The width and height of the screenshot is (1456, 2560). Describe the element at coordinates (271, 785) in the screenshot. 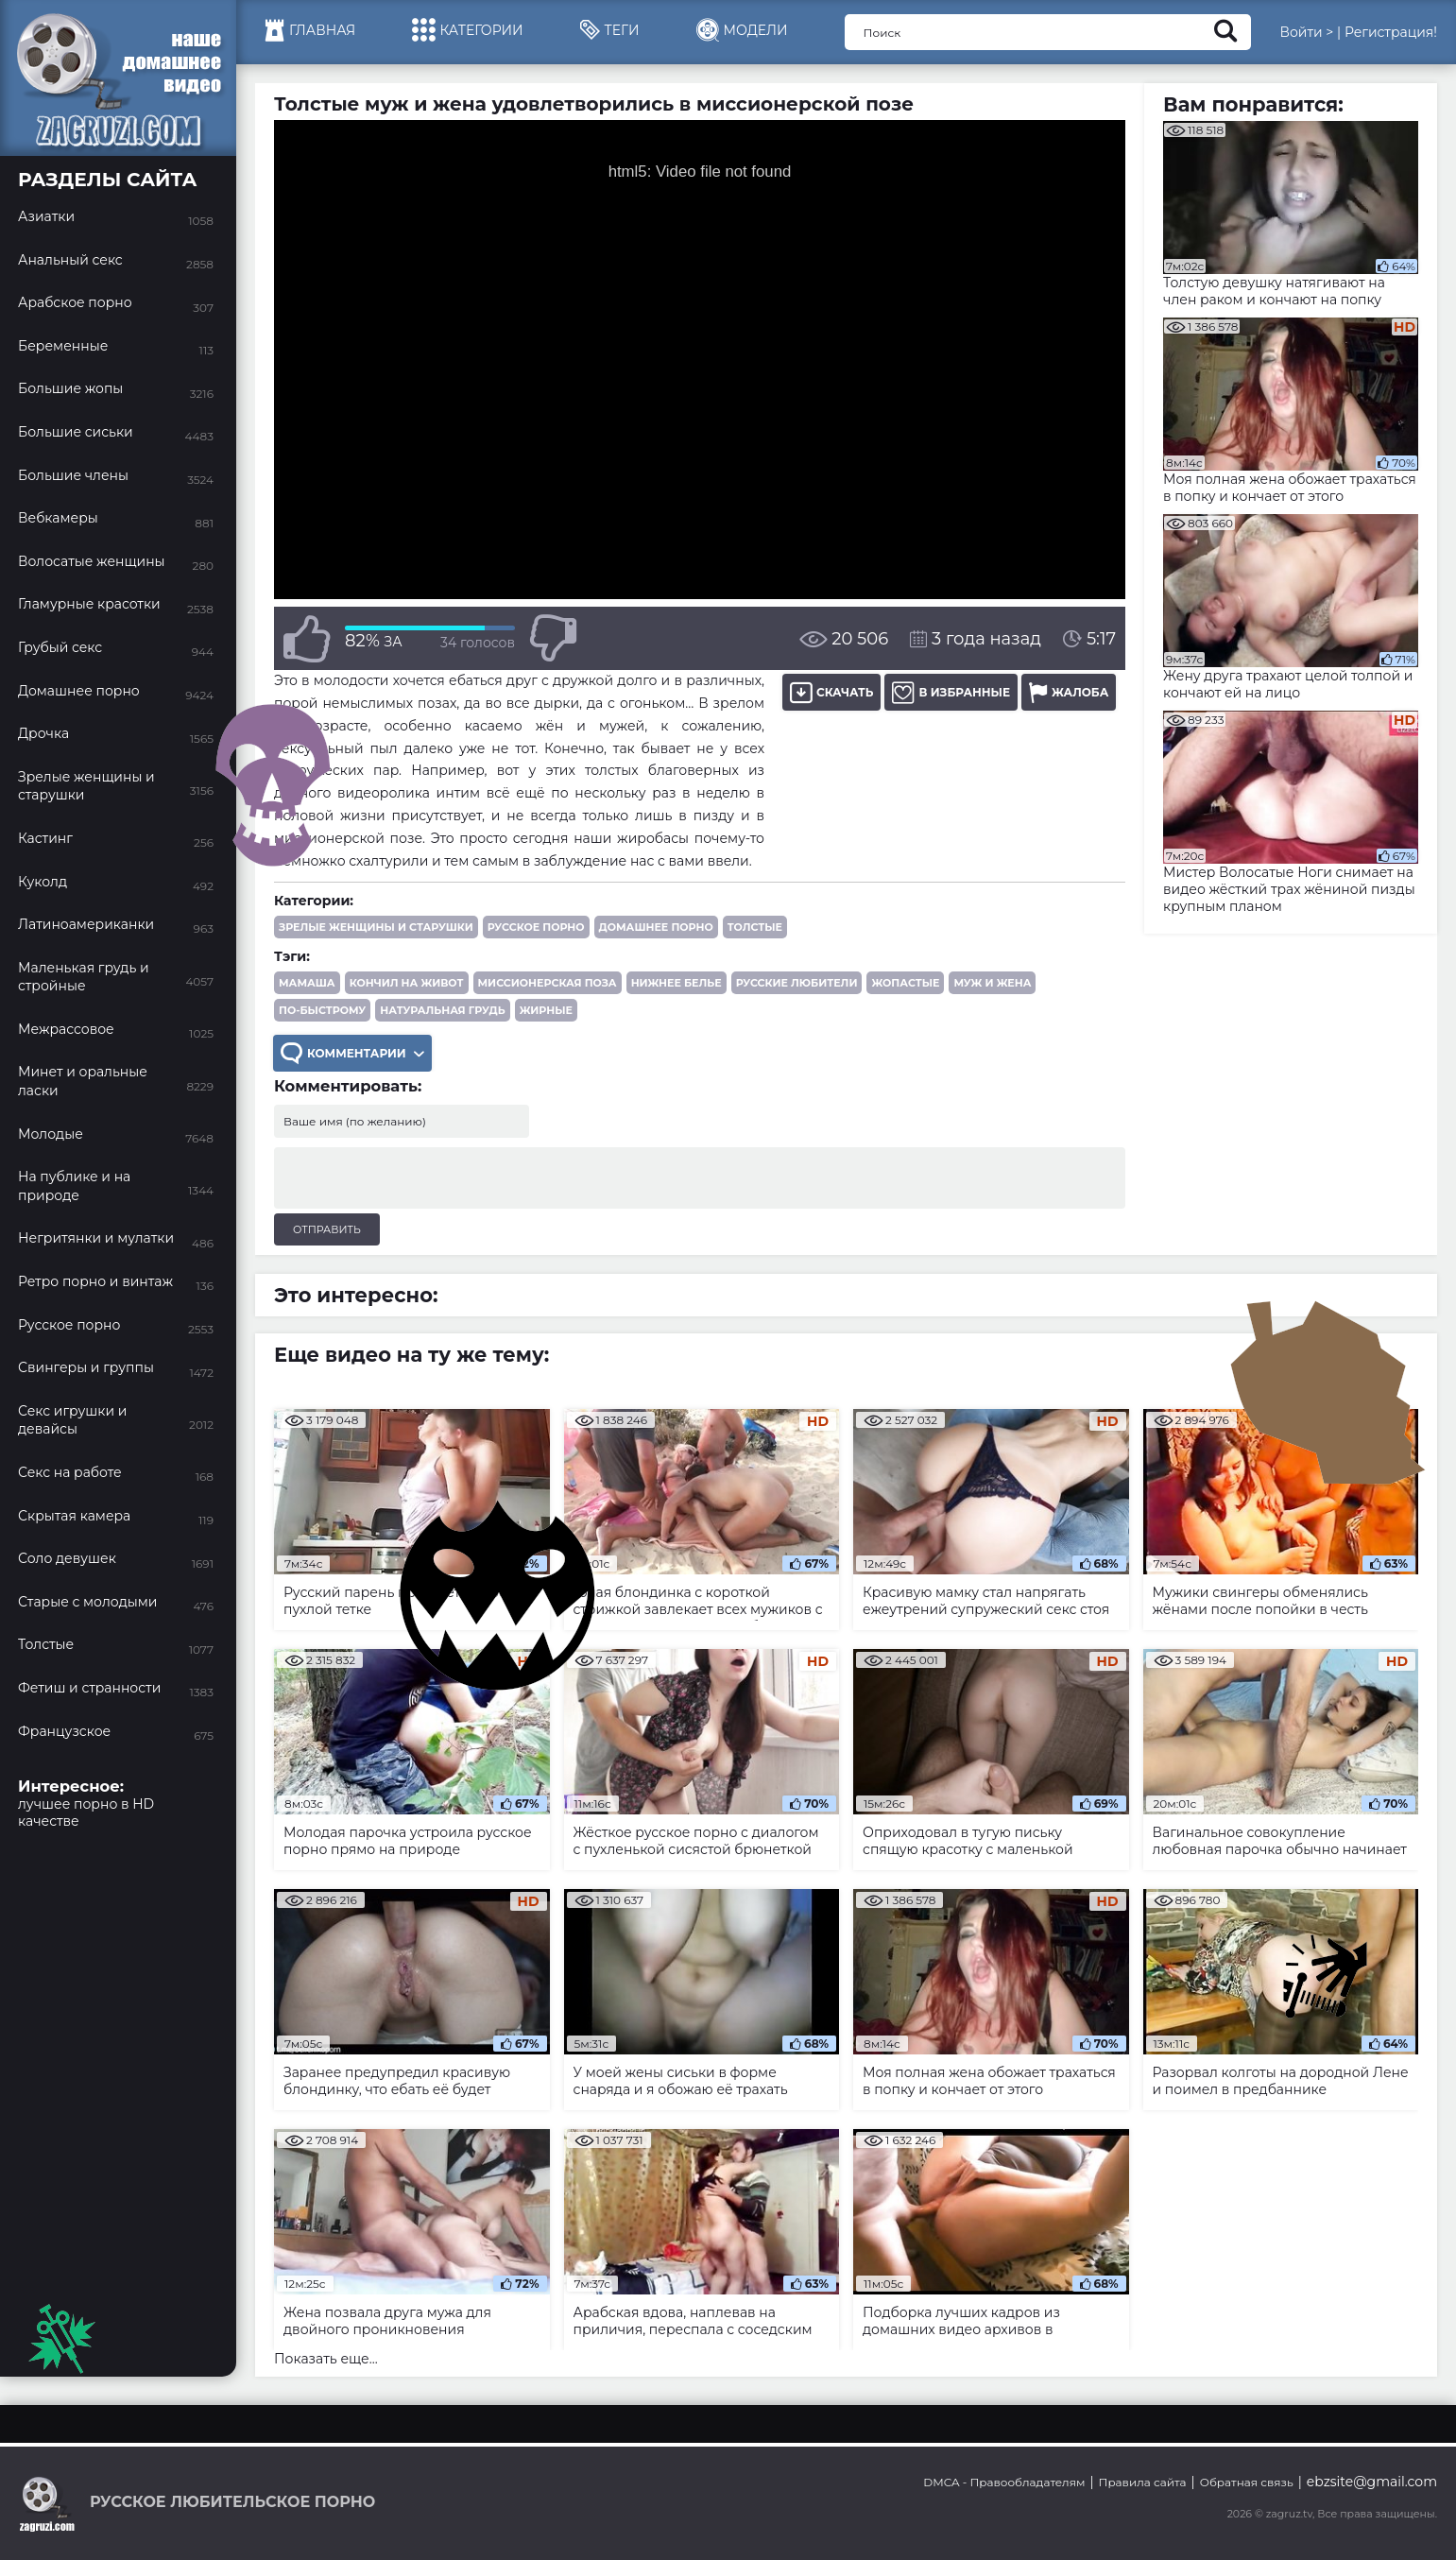

I see `dark humor or comedy category in a game` at that location.